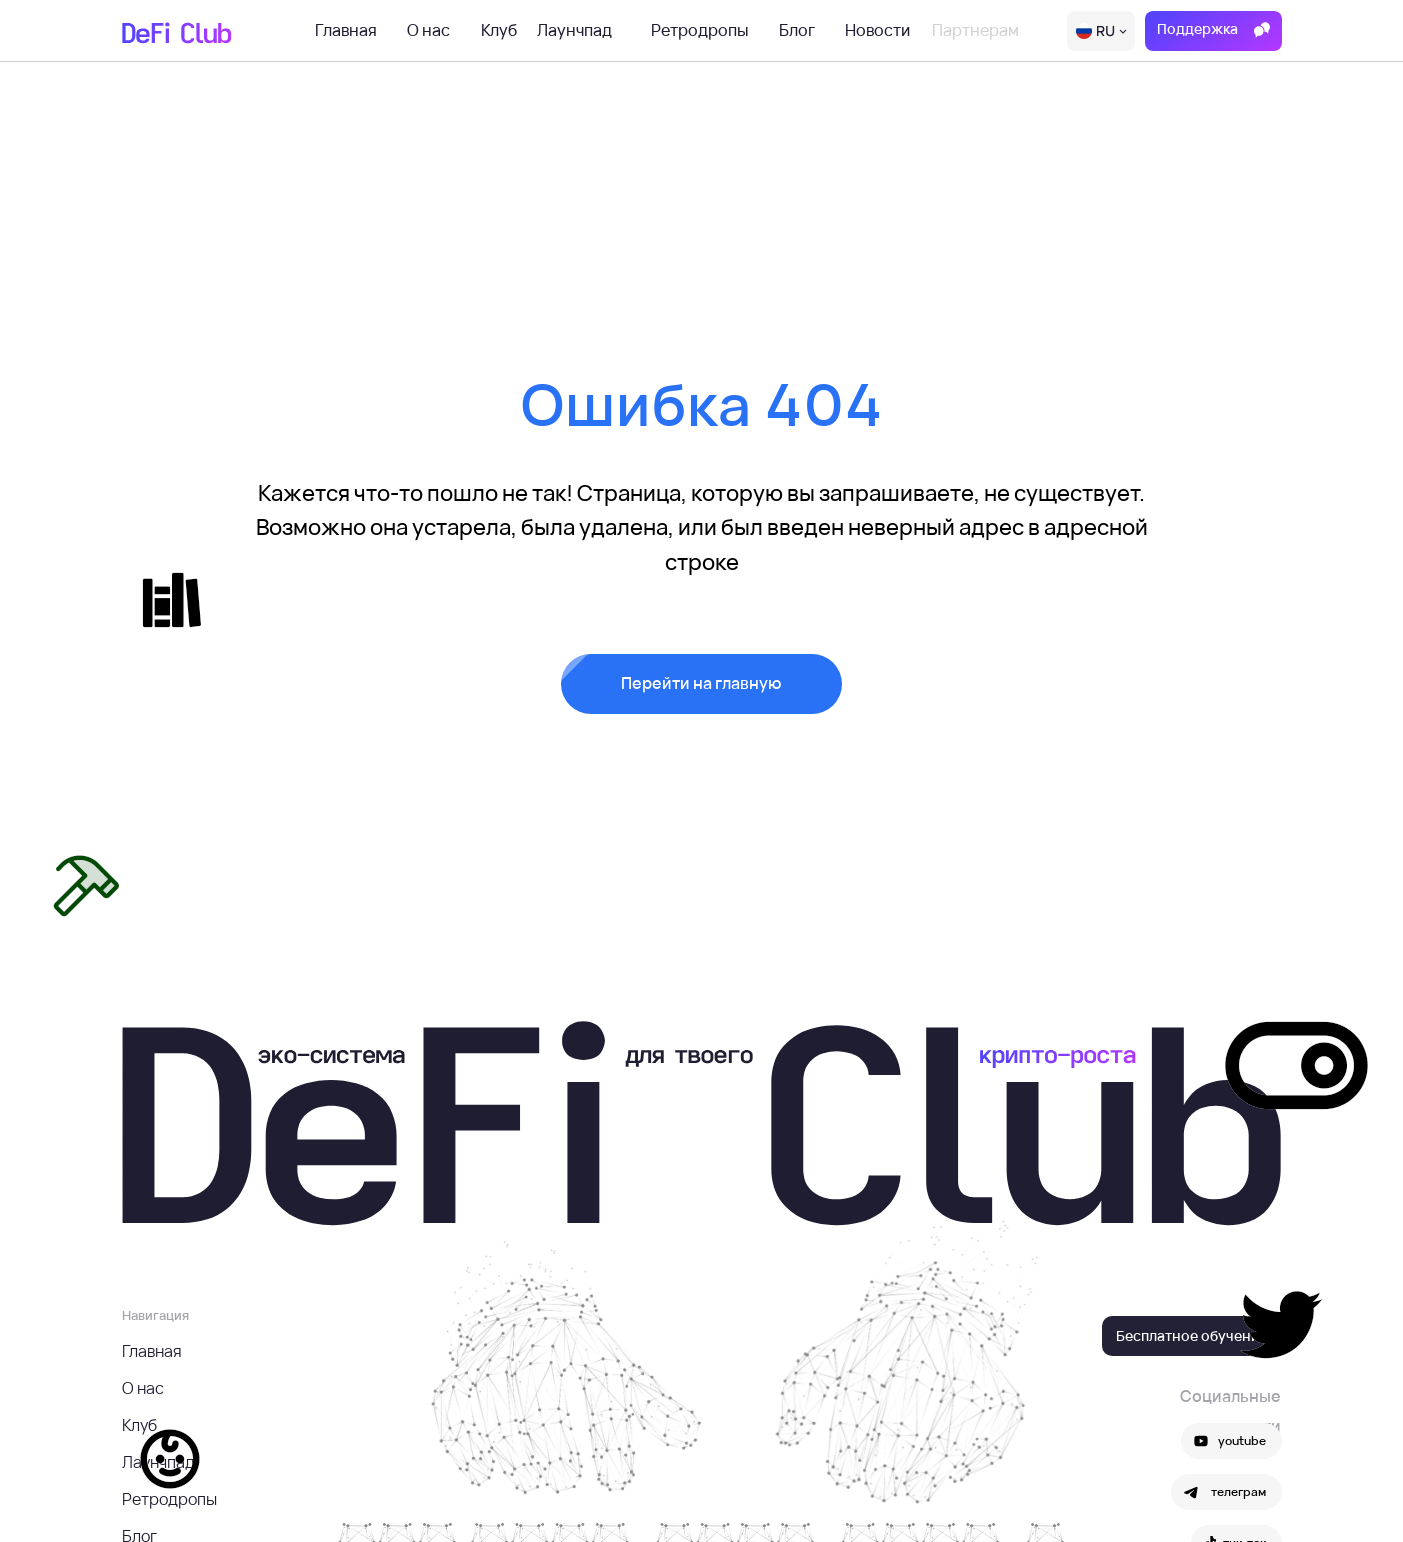  What do you see at coordinates (170, 1459) in the screenshot?
I see `access baby or infant-related features` at bounding box center [170, 1459].